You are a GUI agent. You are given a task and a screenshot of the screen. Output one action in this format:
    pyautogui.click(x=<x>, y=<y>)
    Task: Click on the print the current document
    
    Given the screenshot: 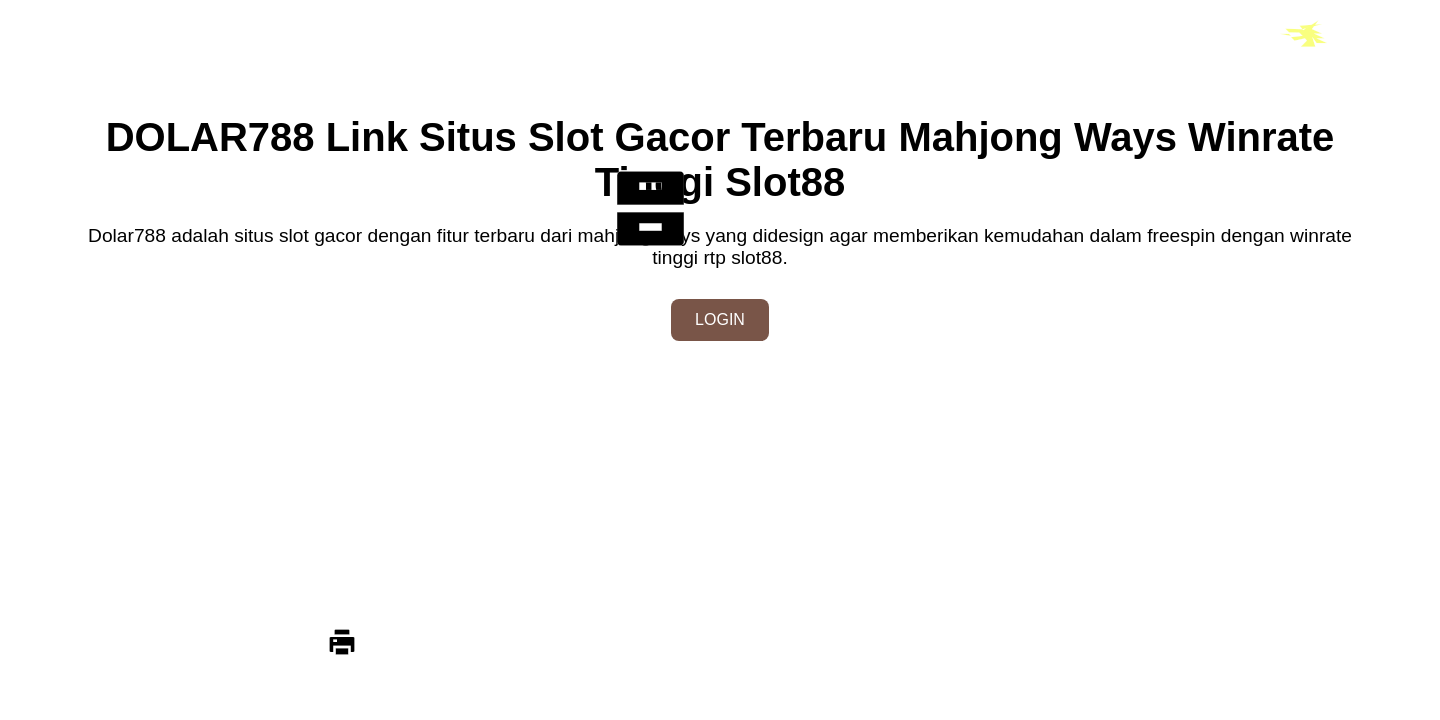 What is the action you would take?
    pyautogui.click(x=342, y=642)
    